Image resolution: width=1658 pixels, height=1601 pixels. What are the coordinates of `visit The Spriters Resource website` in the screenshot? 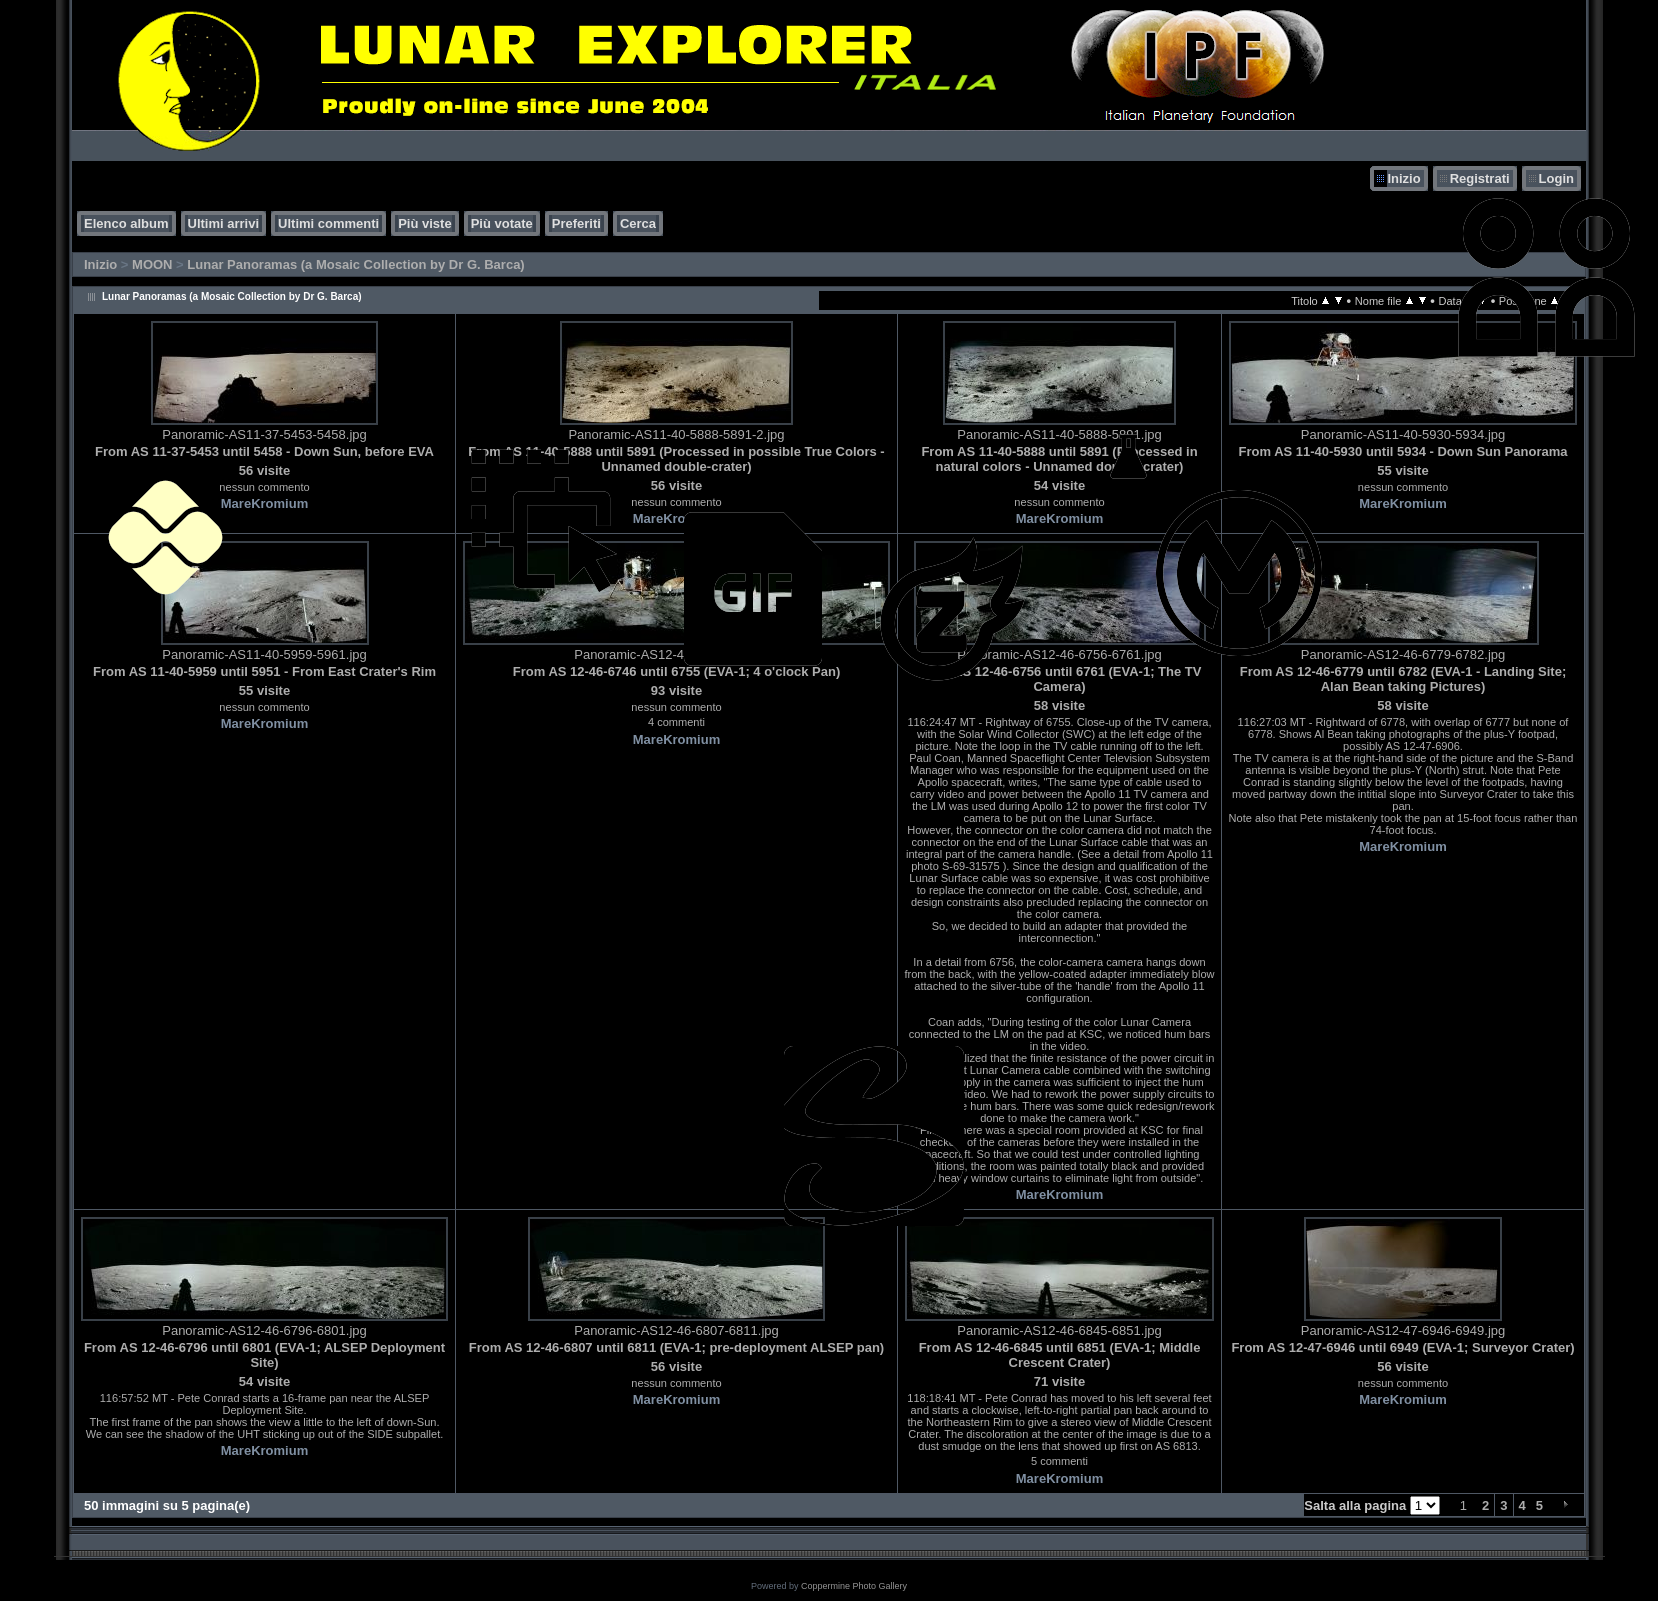 It's located at (874, 1136).